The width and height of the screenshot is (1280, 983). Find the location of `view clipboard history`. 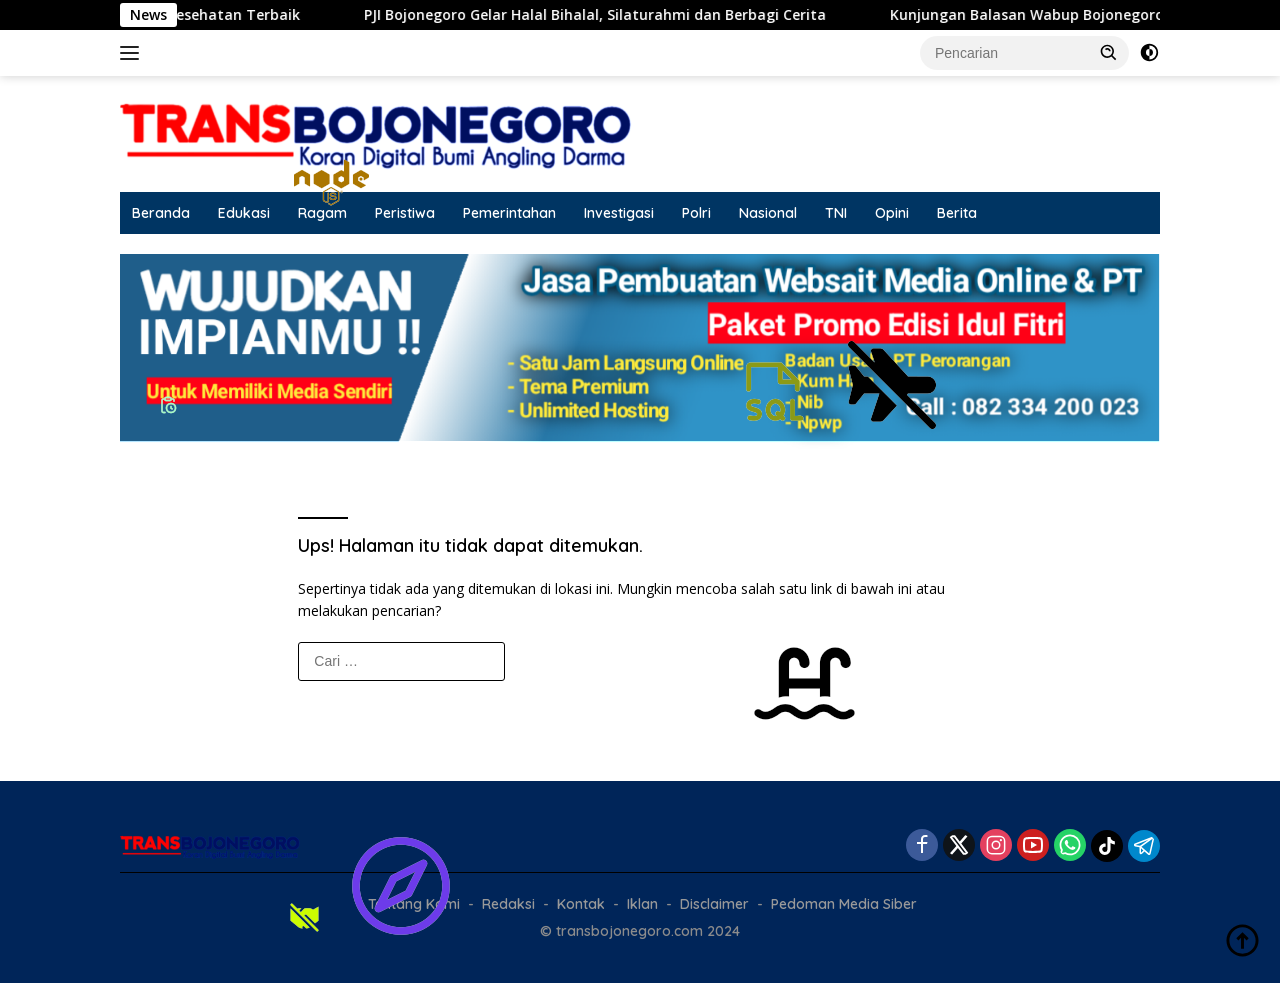

view clipboard history is located at coordinates (168, 405).